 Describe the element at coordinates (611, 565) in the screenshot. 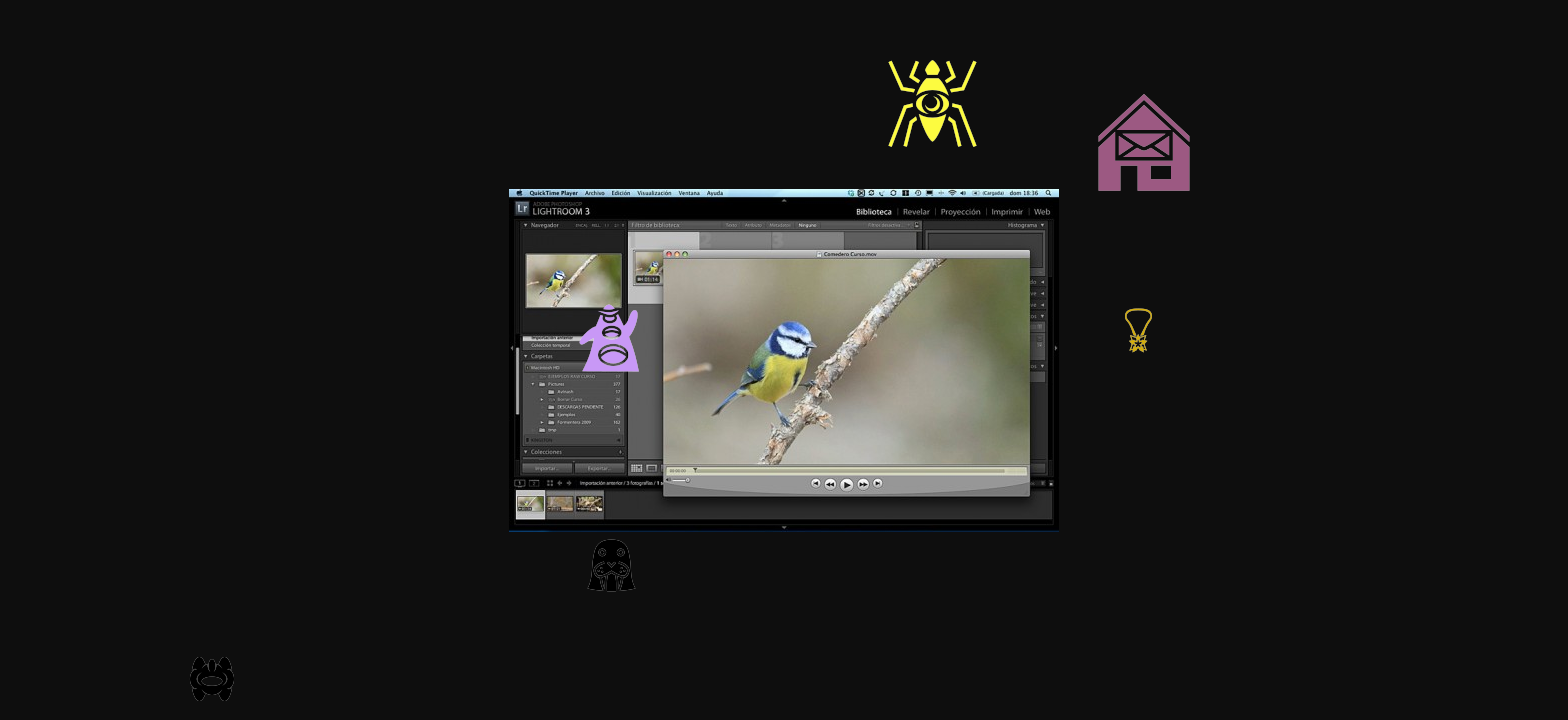

I see `walrus character or avatar icon` at that location.